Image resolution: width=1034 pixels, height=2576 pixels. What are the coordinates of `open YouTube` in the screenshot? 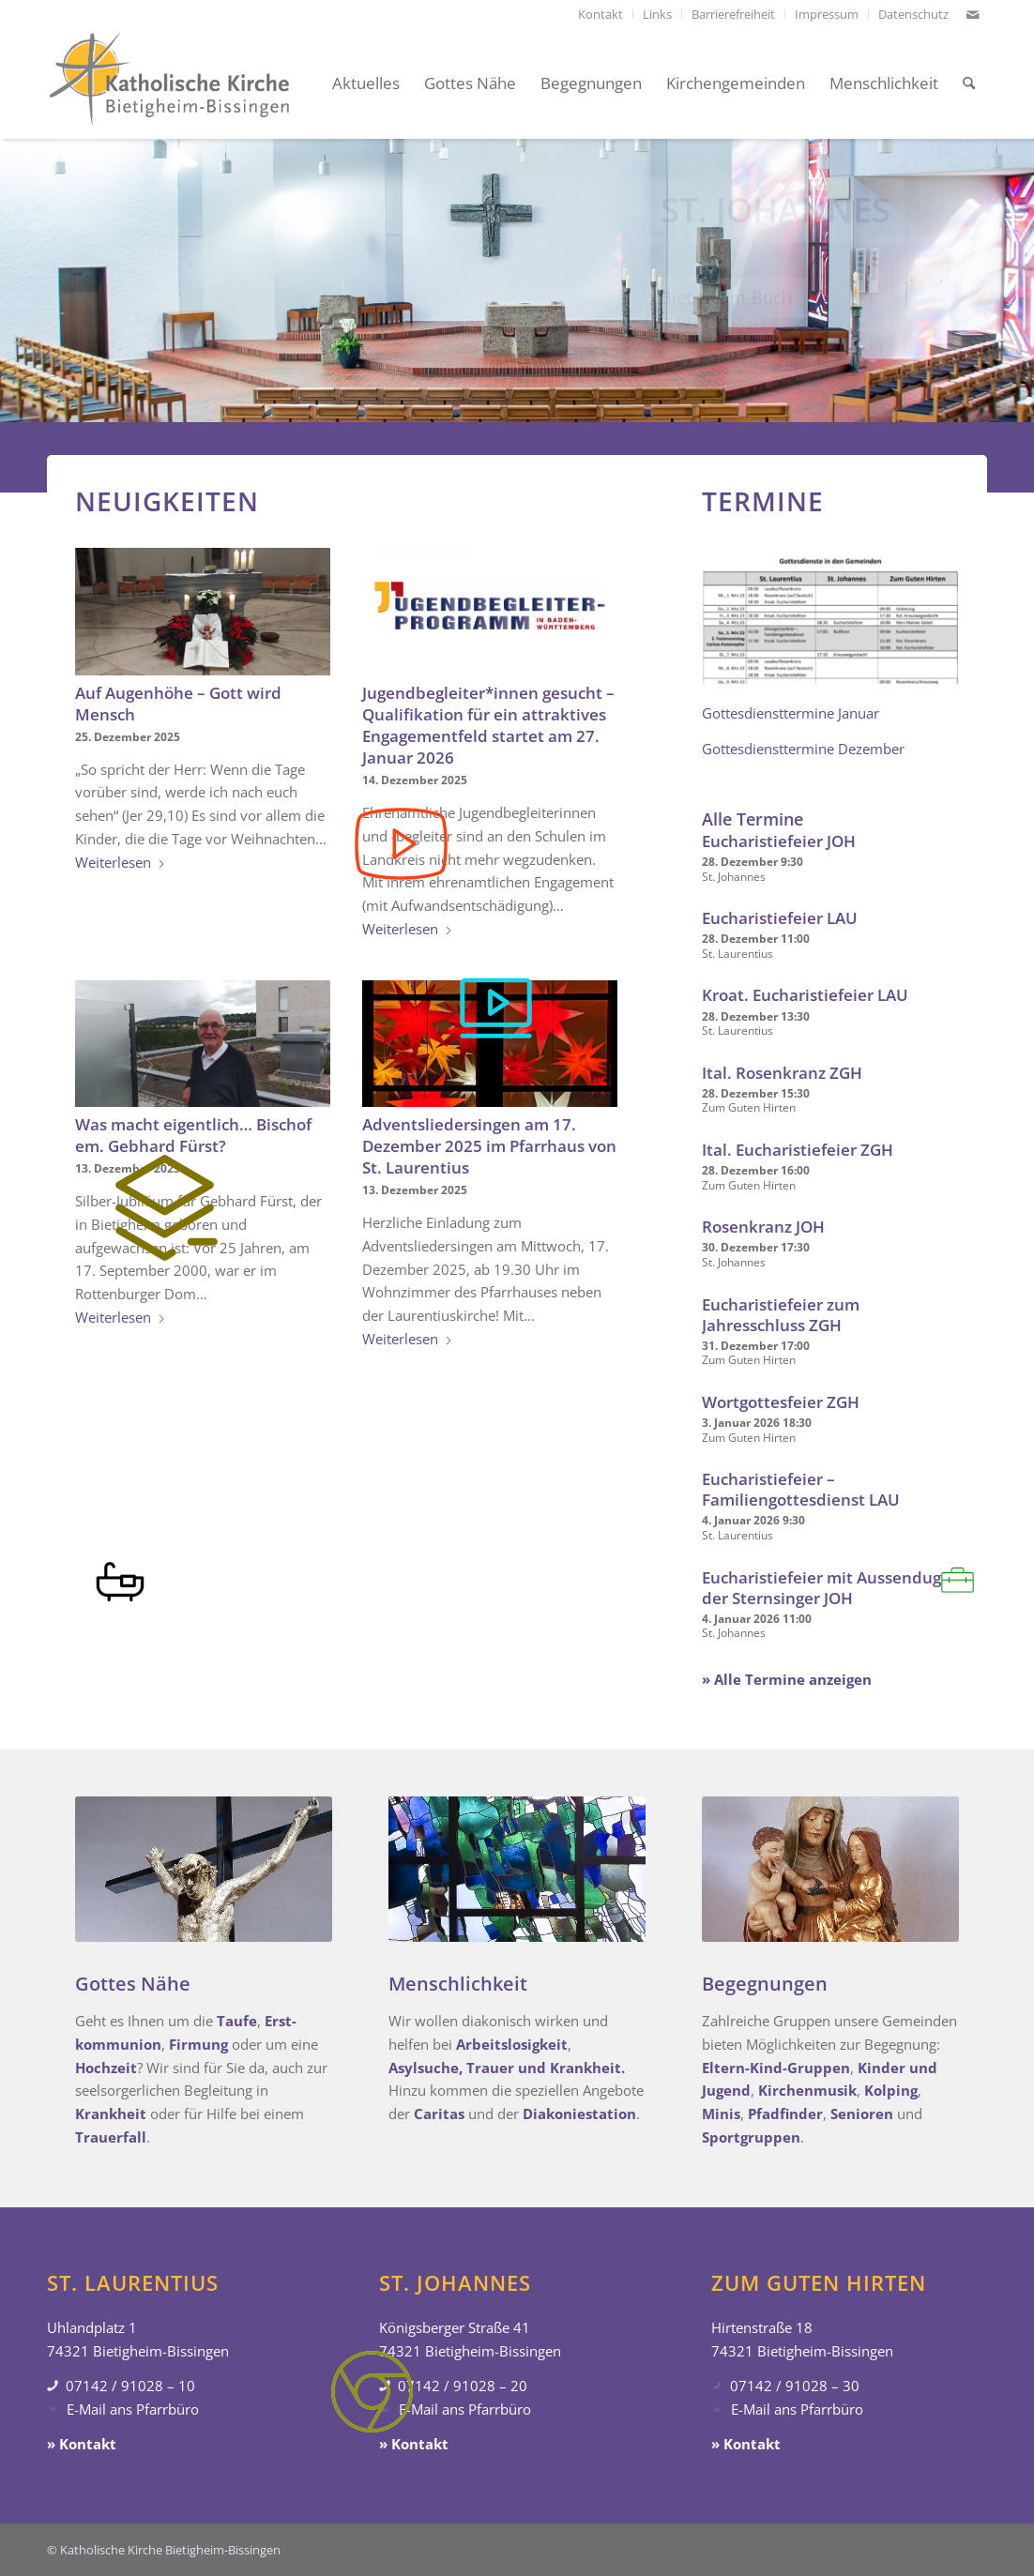 It's located at (401, 843).